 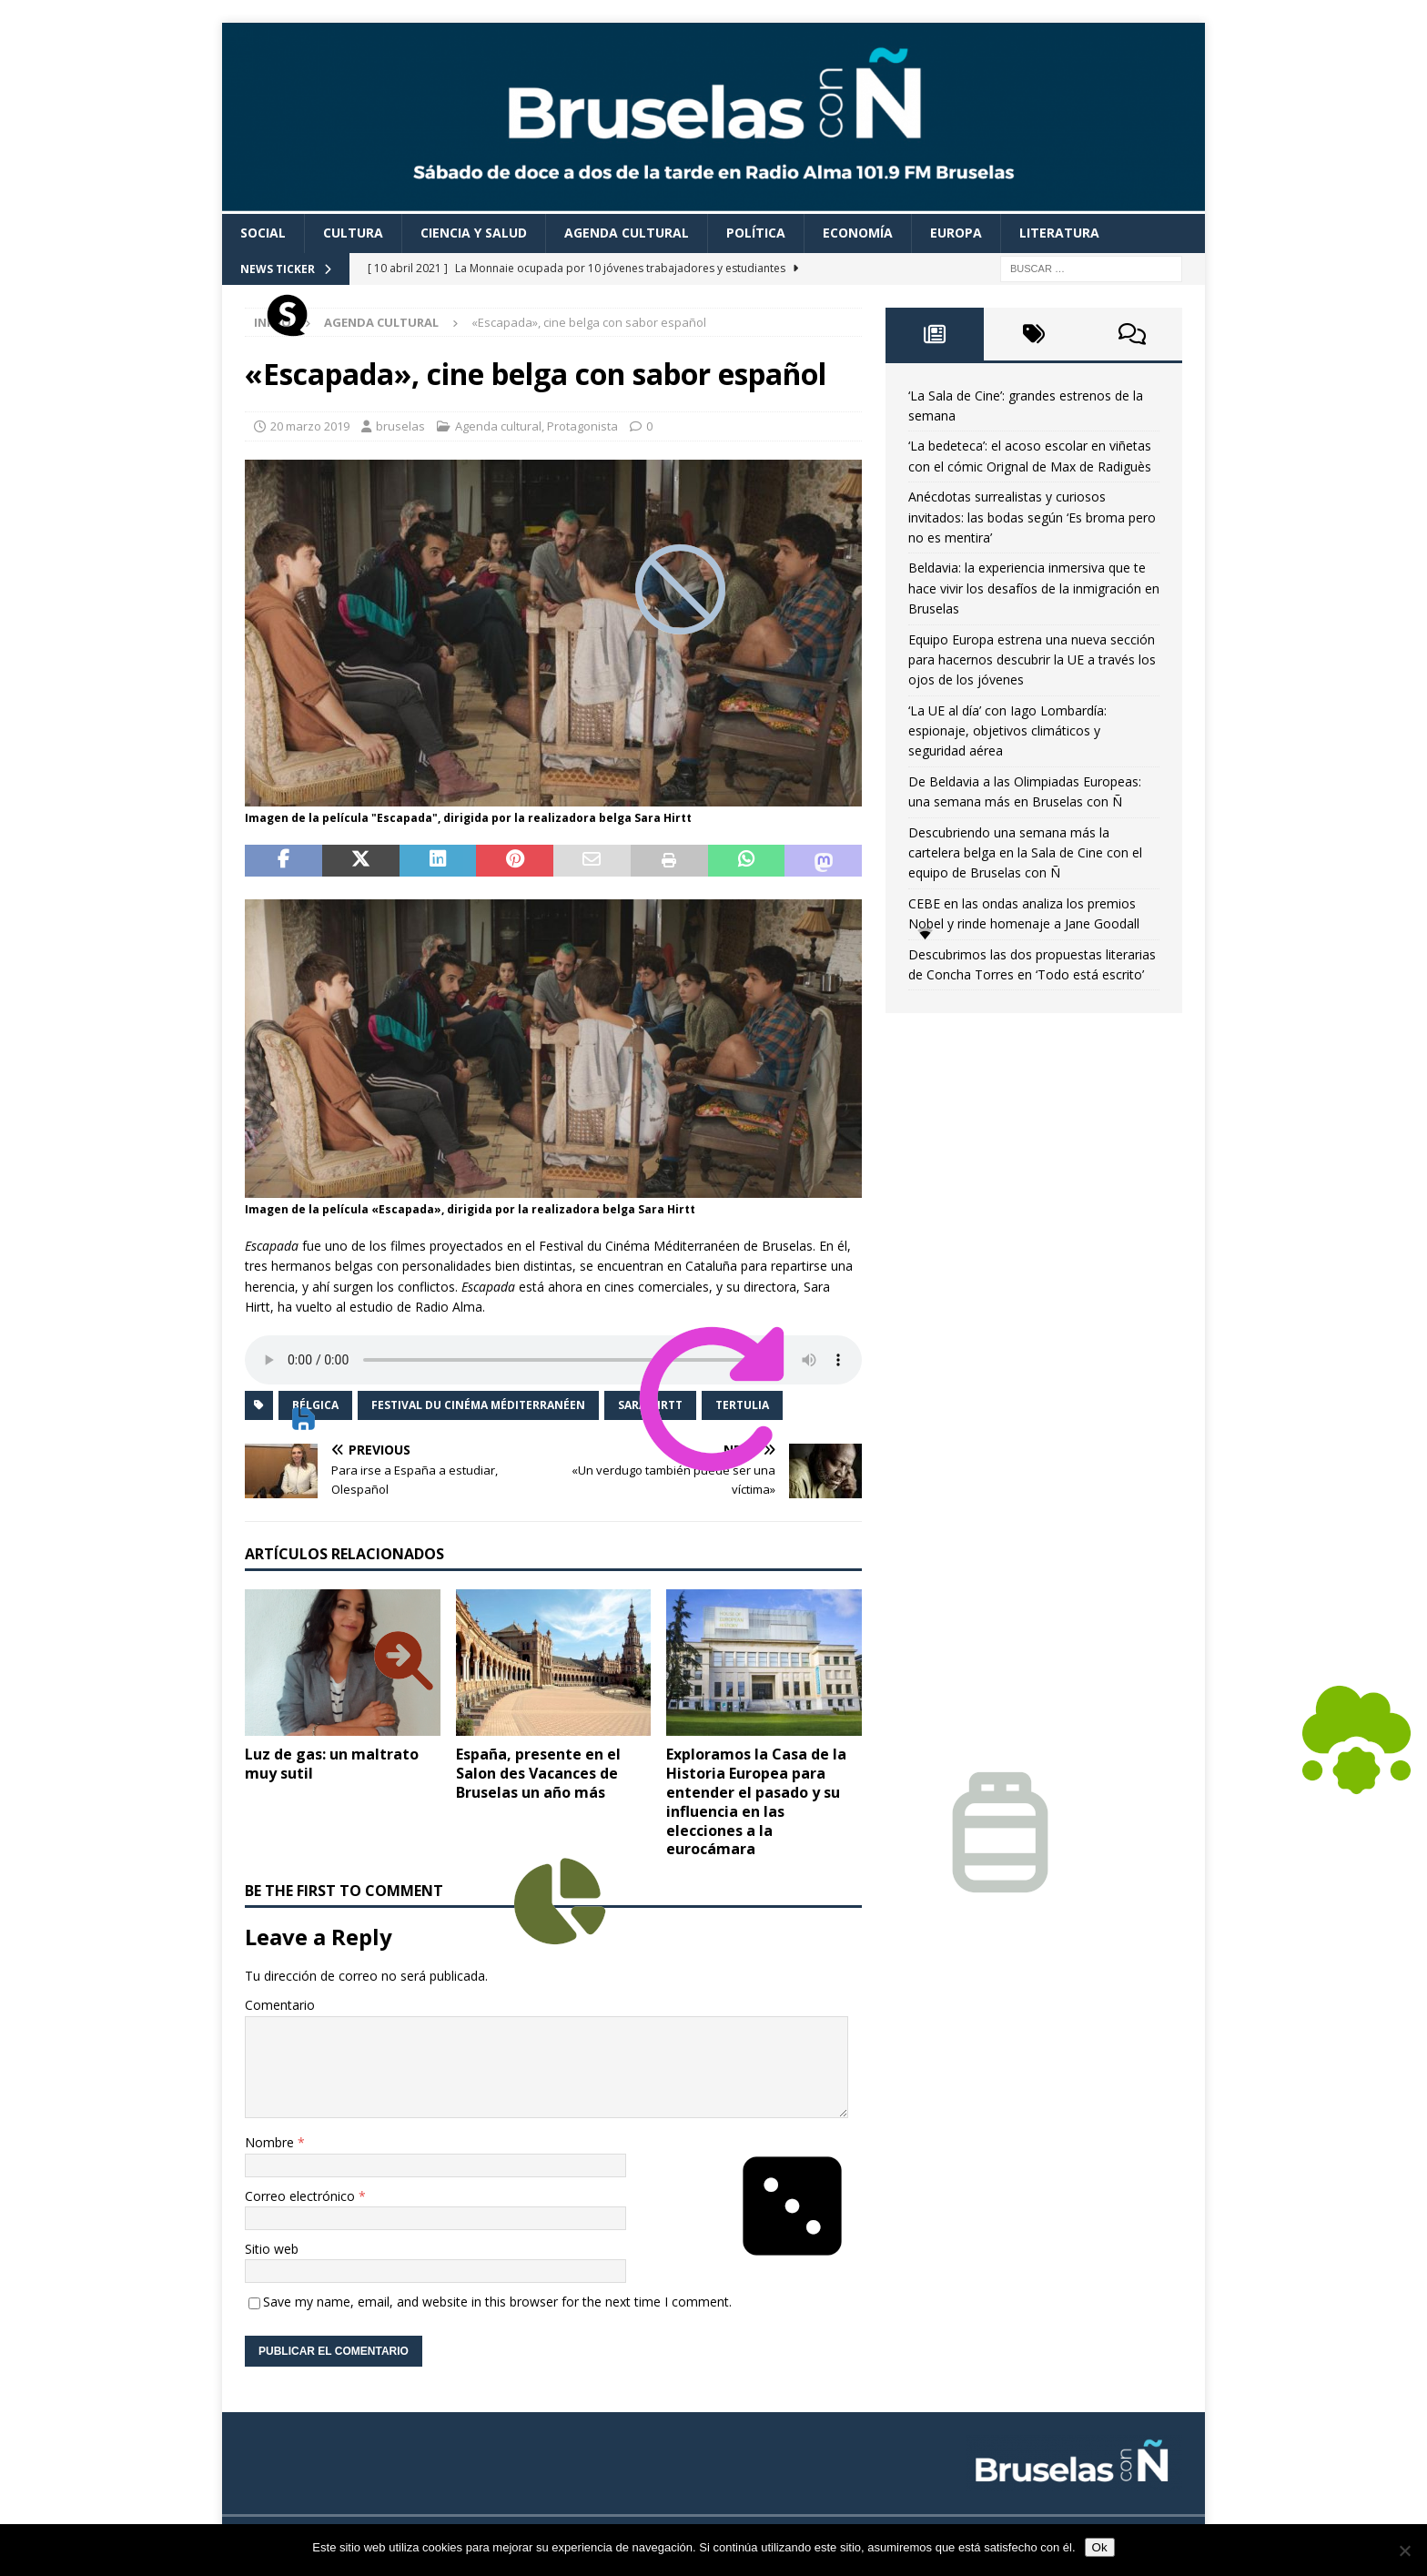 What do you see at coordinates (925, 933) in the screenshot?
I see `indicates active wifi connection` at bounding box center [925, 933].